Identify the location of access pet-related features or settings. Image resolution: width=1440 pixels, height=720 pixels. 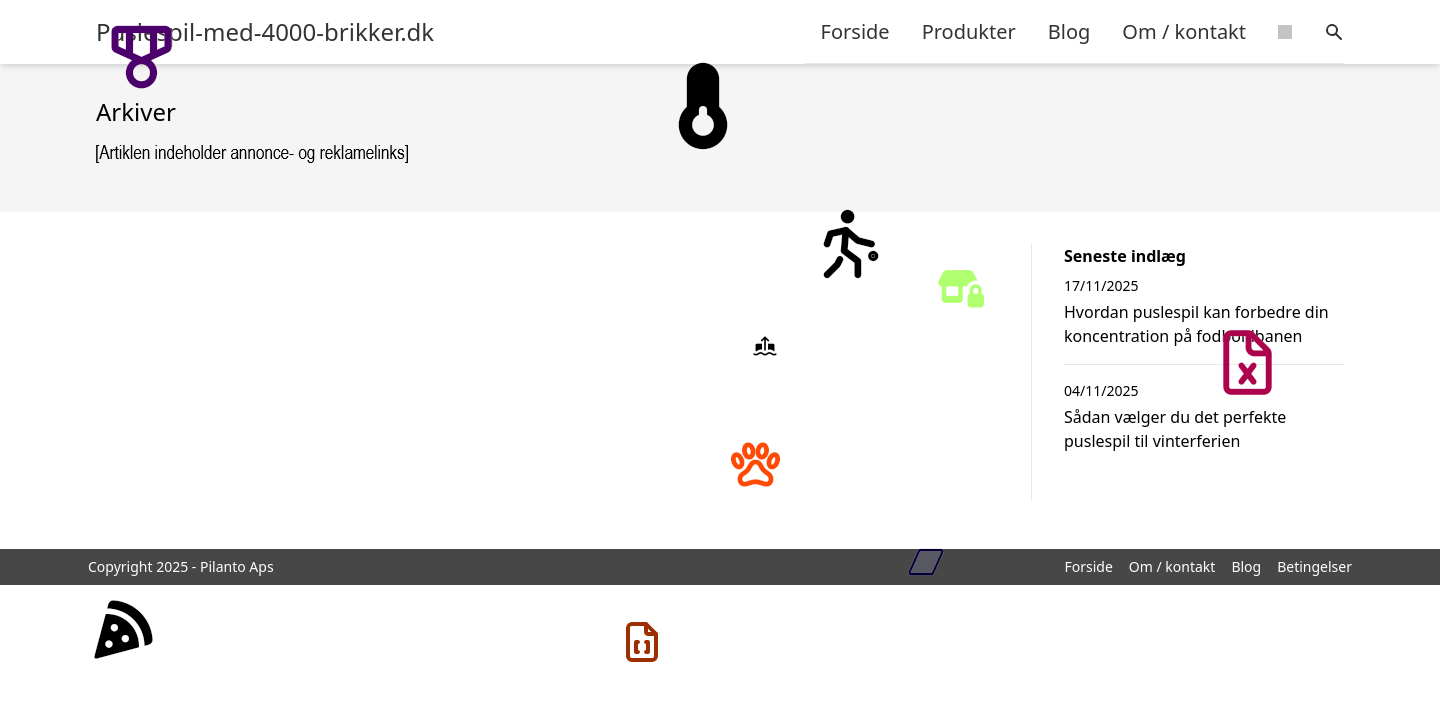
(755, 464).